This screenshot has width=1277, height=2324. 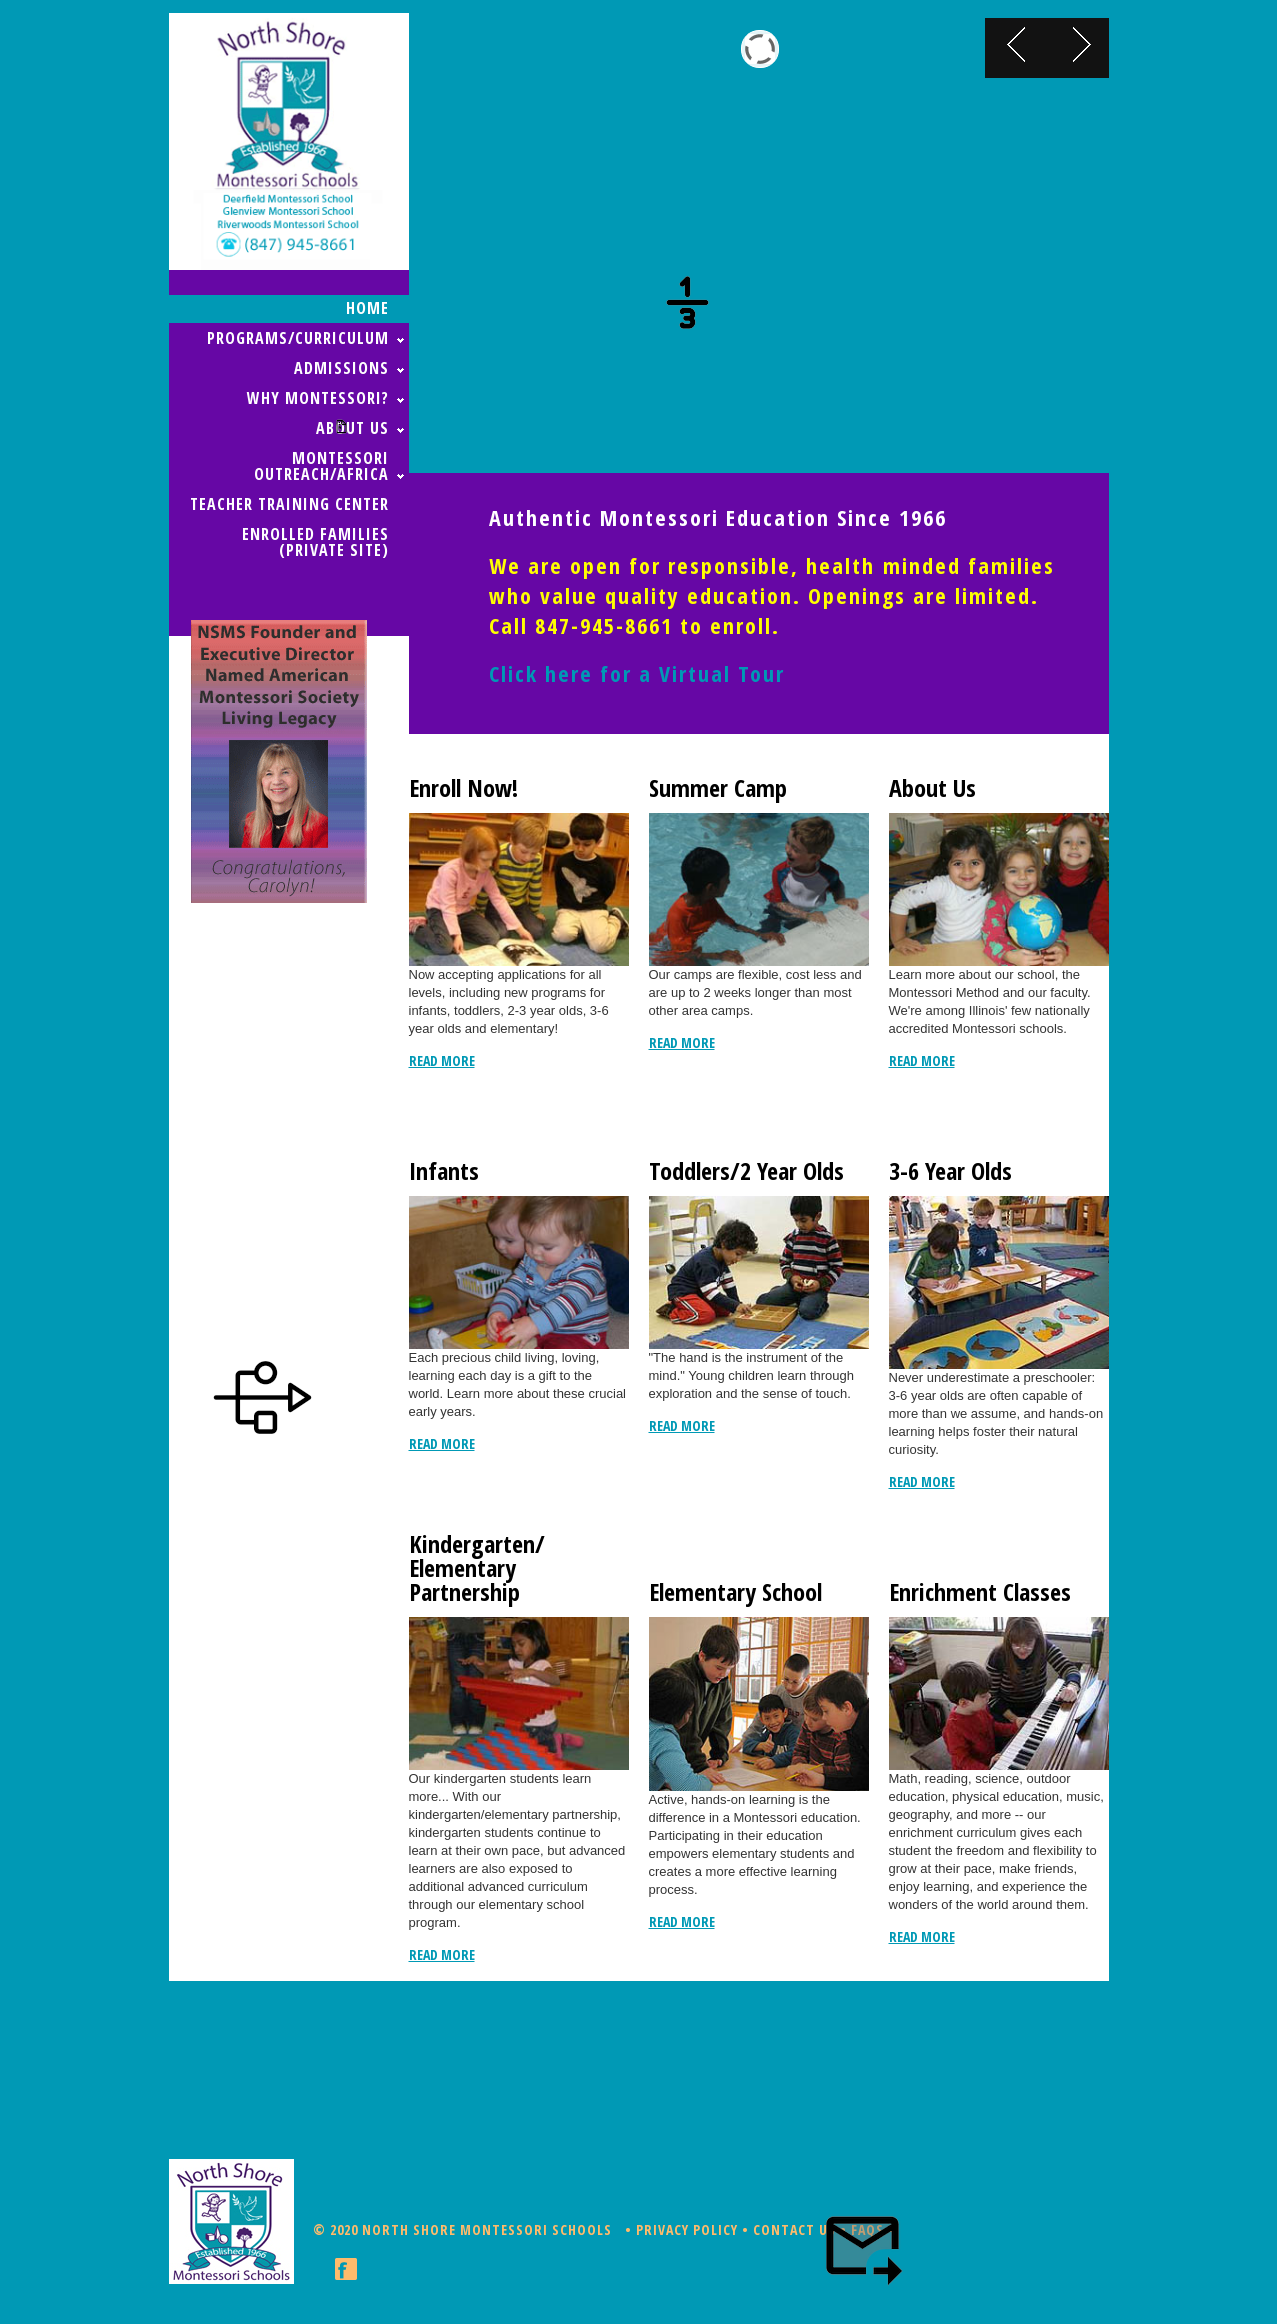 I want to click on forward an email to another recipient, so click(x=862, y=2245).